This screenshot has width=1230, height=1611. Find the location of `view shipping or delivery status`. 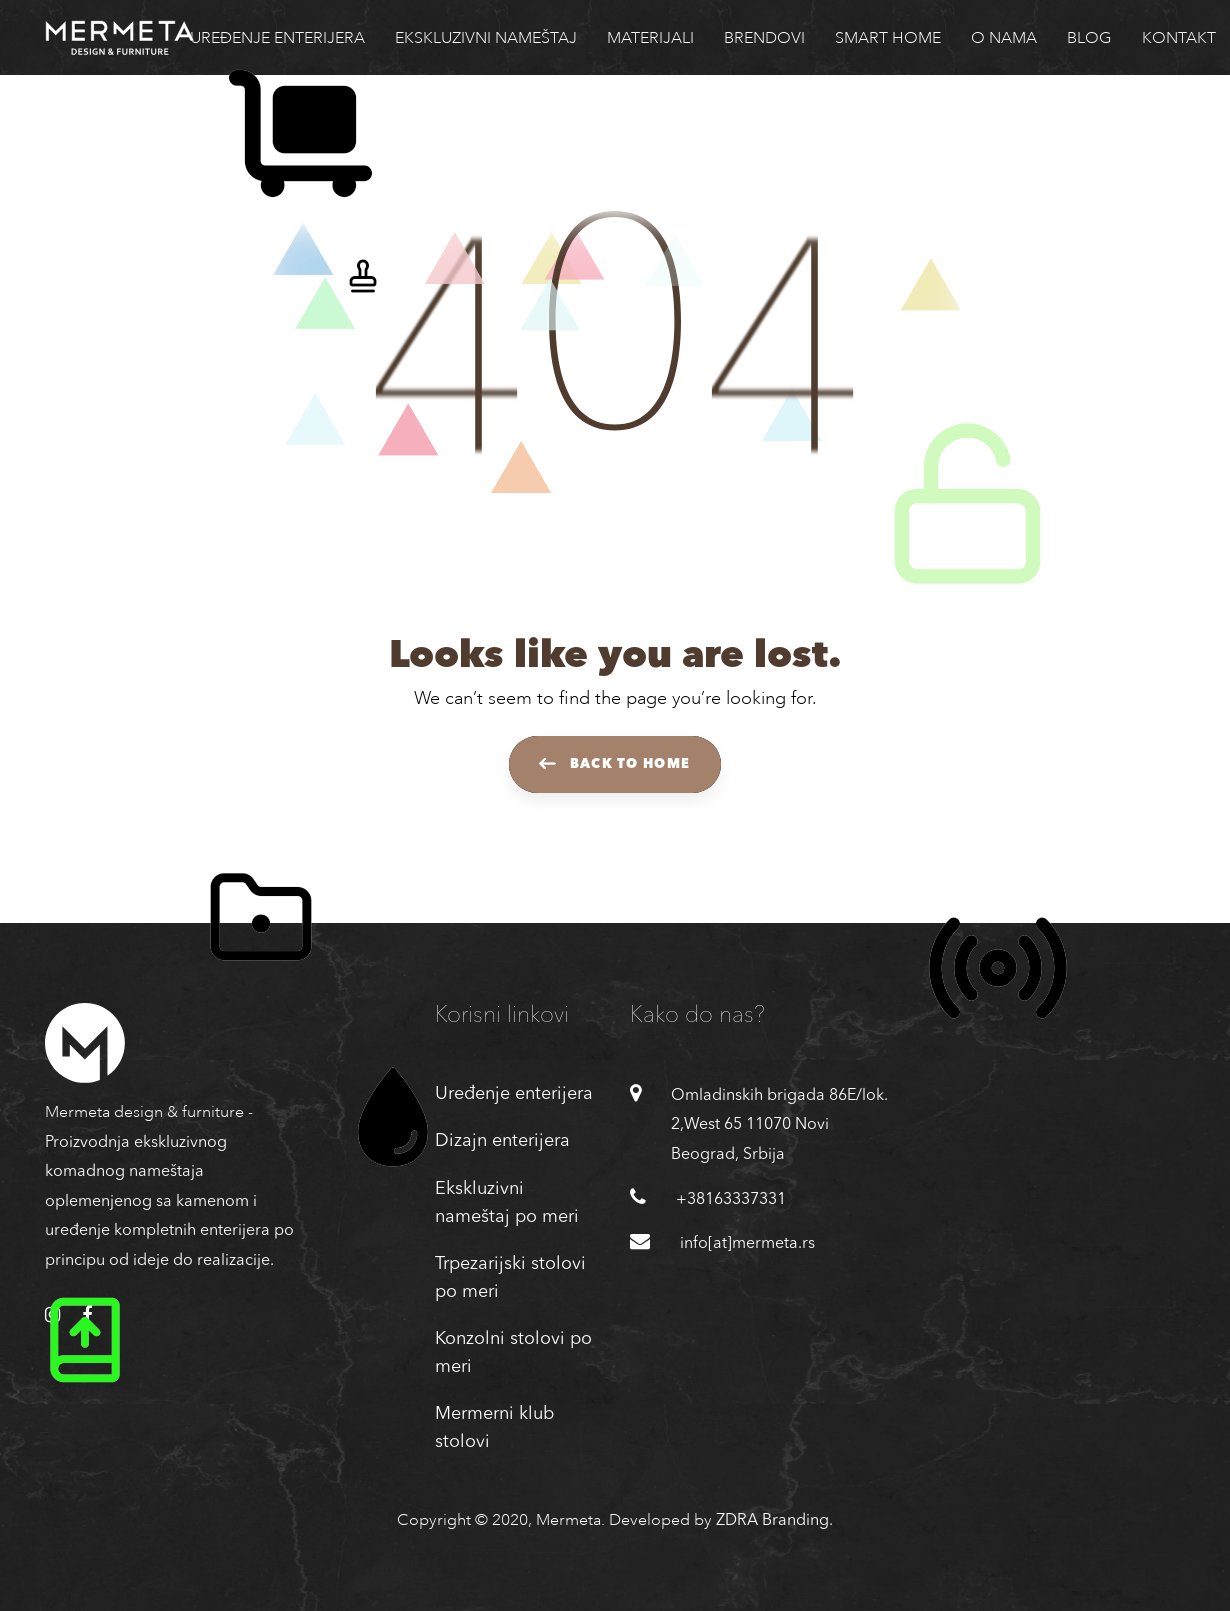

view shipping or delivery status is located at coordinates (300, 133).